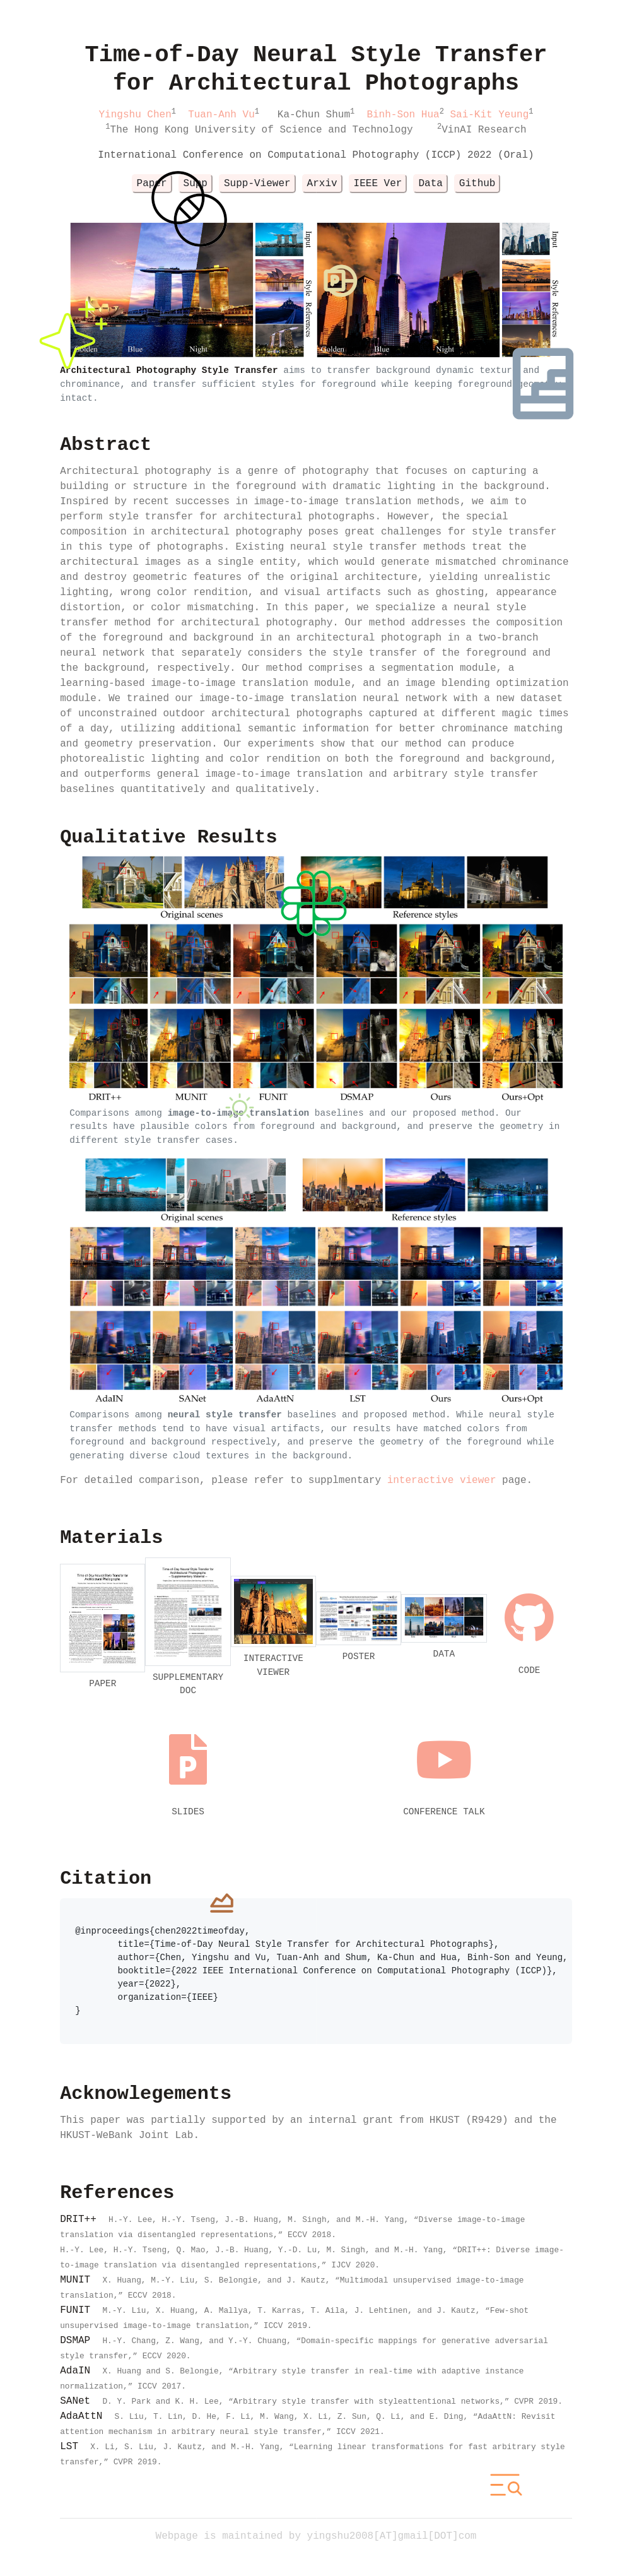  What do you see at coordinates (72, 336) in the screenshot?
I see `indicates AI-generated or enhanced content` at bounding box center [72, 336].